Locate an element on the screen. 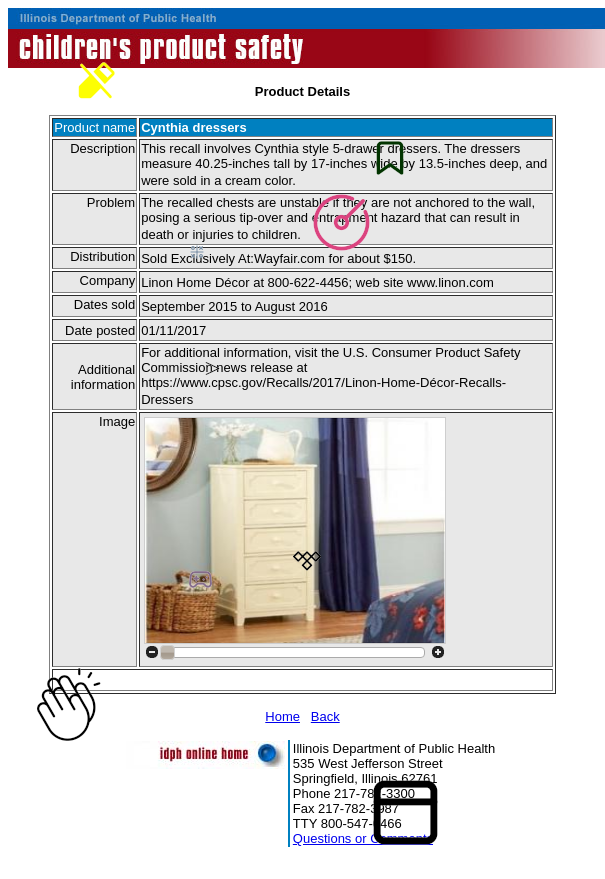 The width and height of the screenshot is (605, 879). play tic-tac-toe game is located at coordinates (197, 252).